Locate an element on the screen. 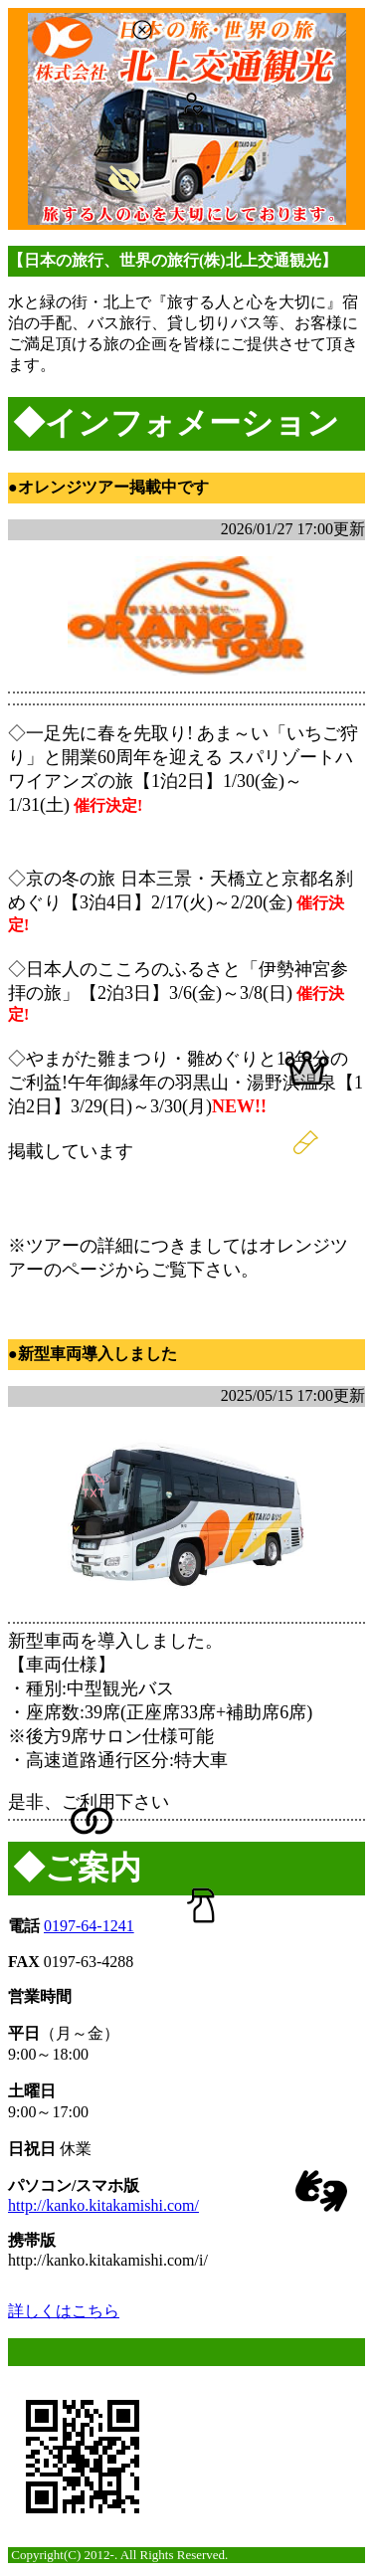 Image resolution: width=373 pixels, height=2576 pixels. indicates premium or VIP membership status is located at coordinates (306, 1070).